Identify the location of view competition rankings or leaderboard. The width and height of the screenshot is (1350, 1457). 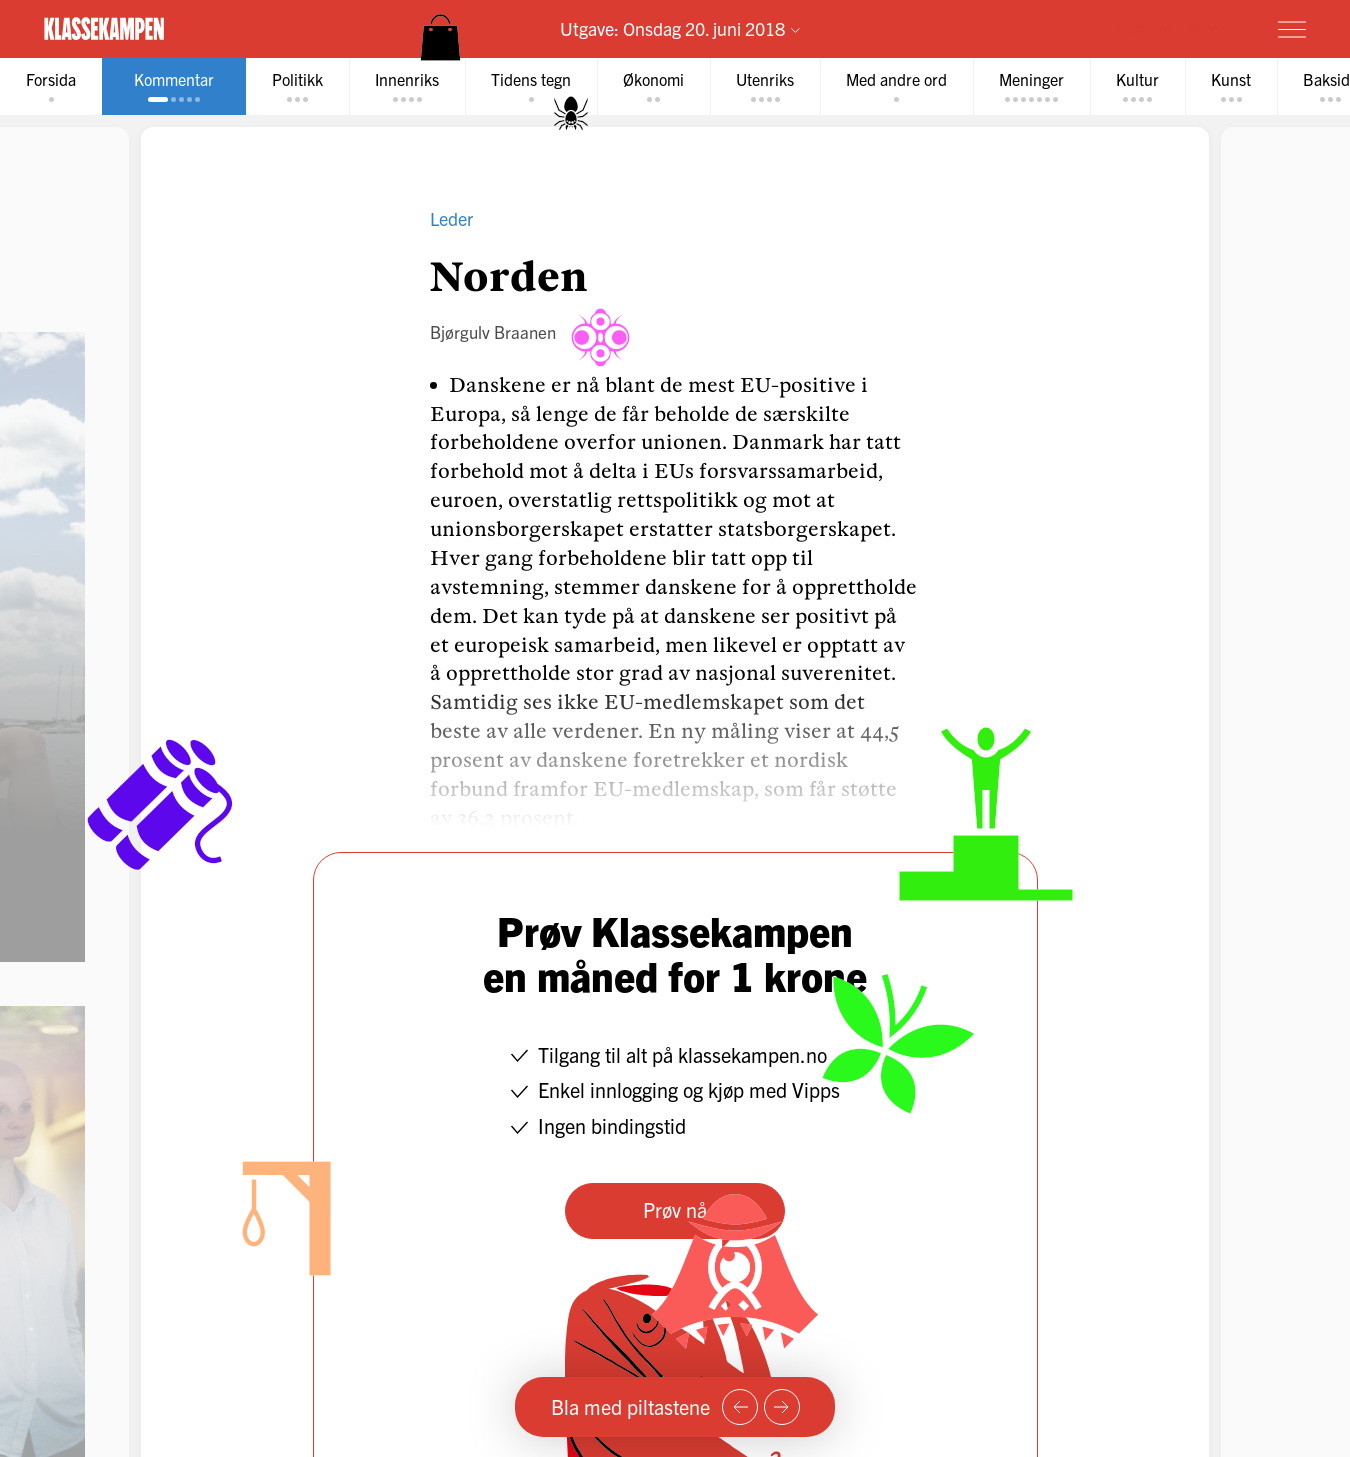
(986, 814).